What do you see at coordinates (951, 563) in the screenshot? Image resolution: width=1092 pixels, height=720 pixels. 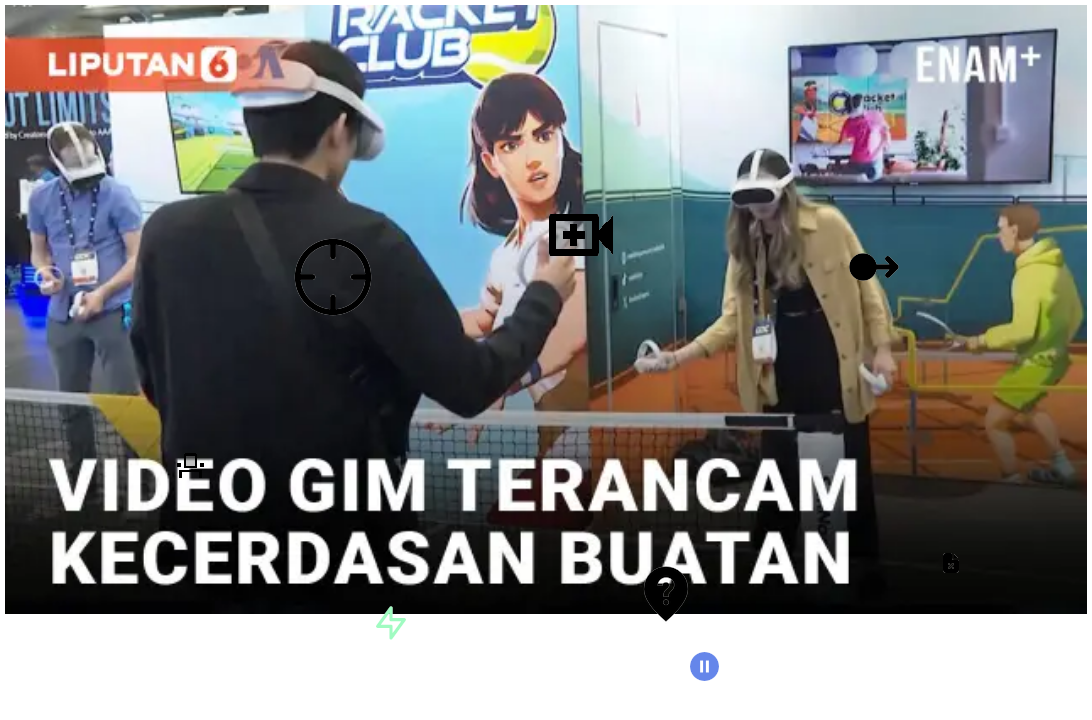 I see `view document with percentage or discount details` at bounding box center [951, 563].